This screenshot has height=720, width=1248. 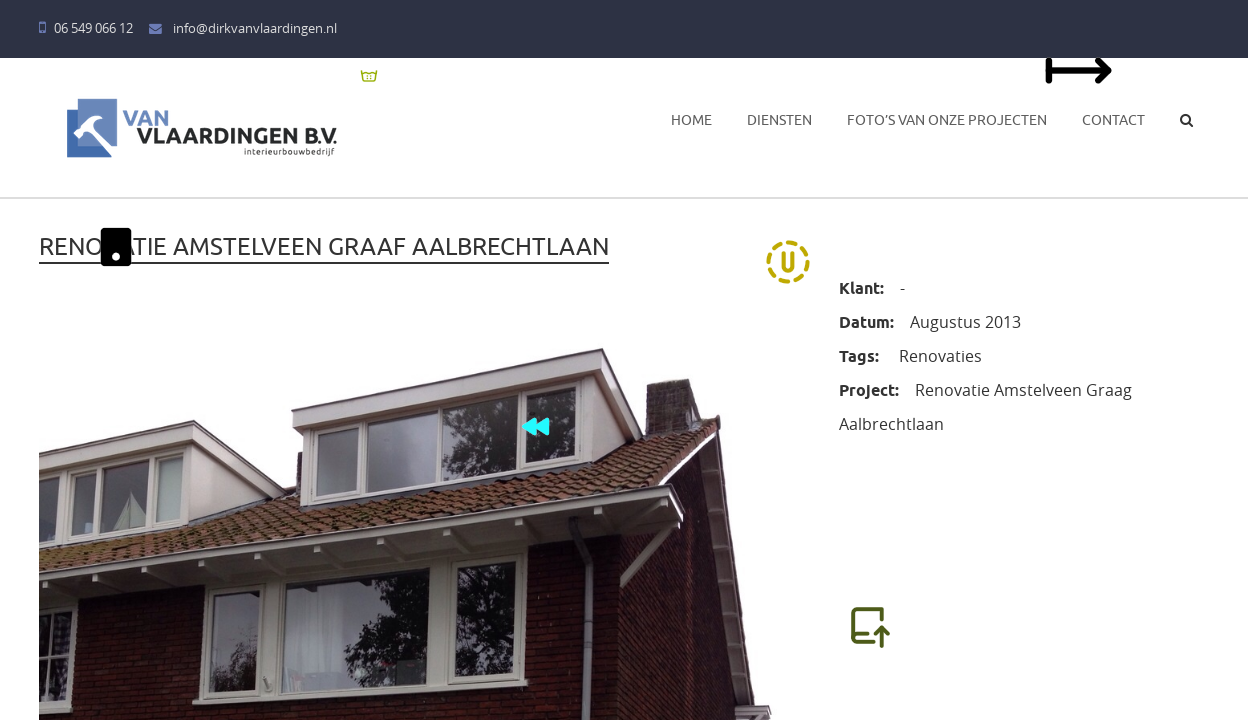 I want to click on access tablet device settings, so click(x=116, y=247).